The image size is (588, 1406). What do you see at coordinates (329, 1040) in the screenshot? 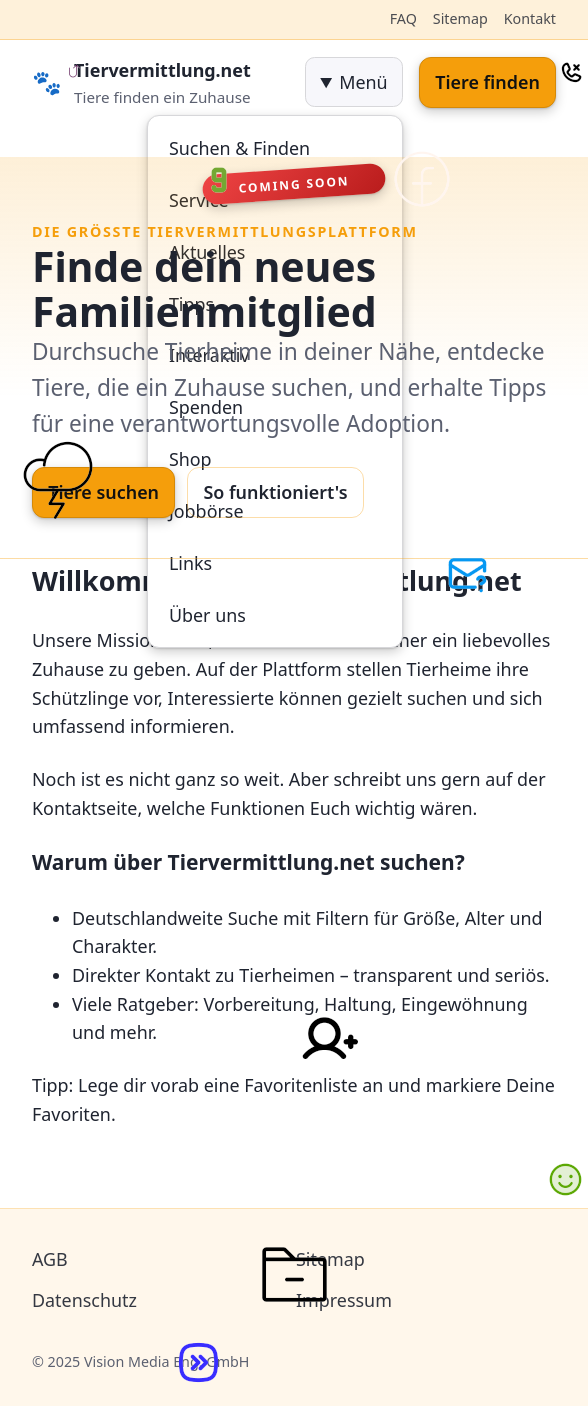
I see `add a new user or contact` at bounding box center [329, 1040].